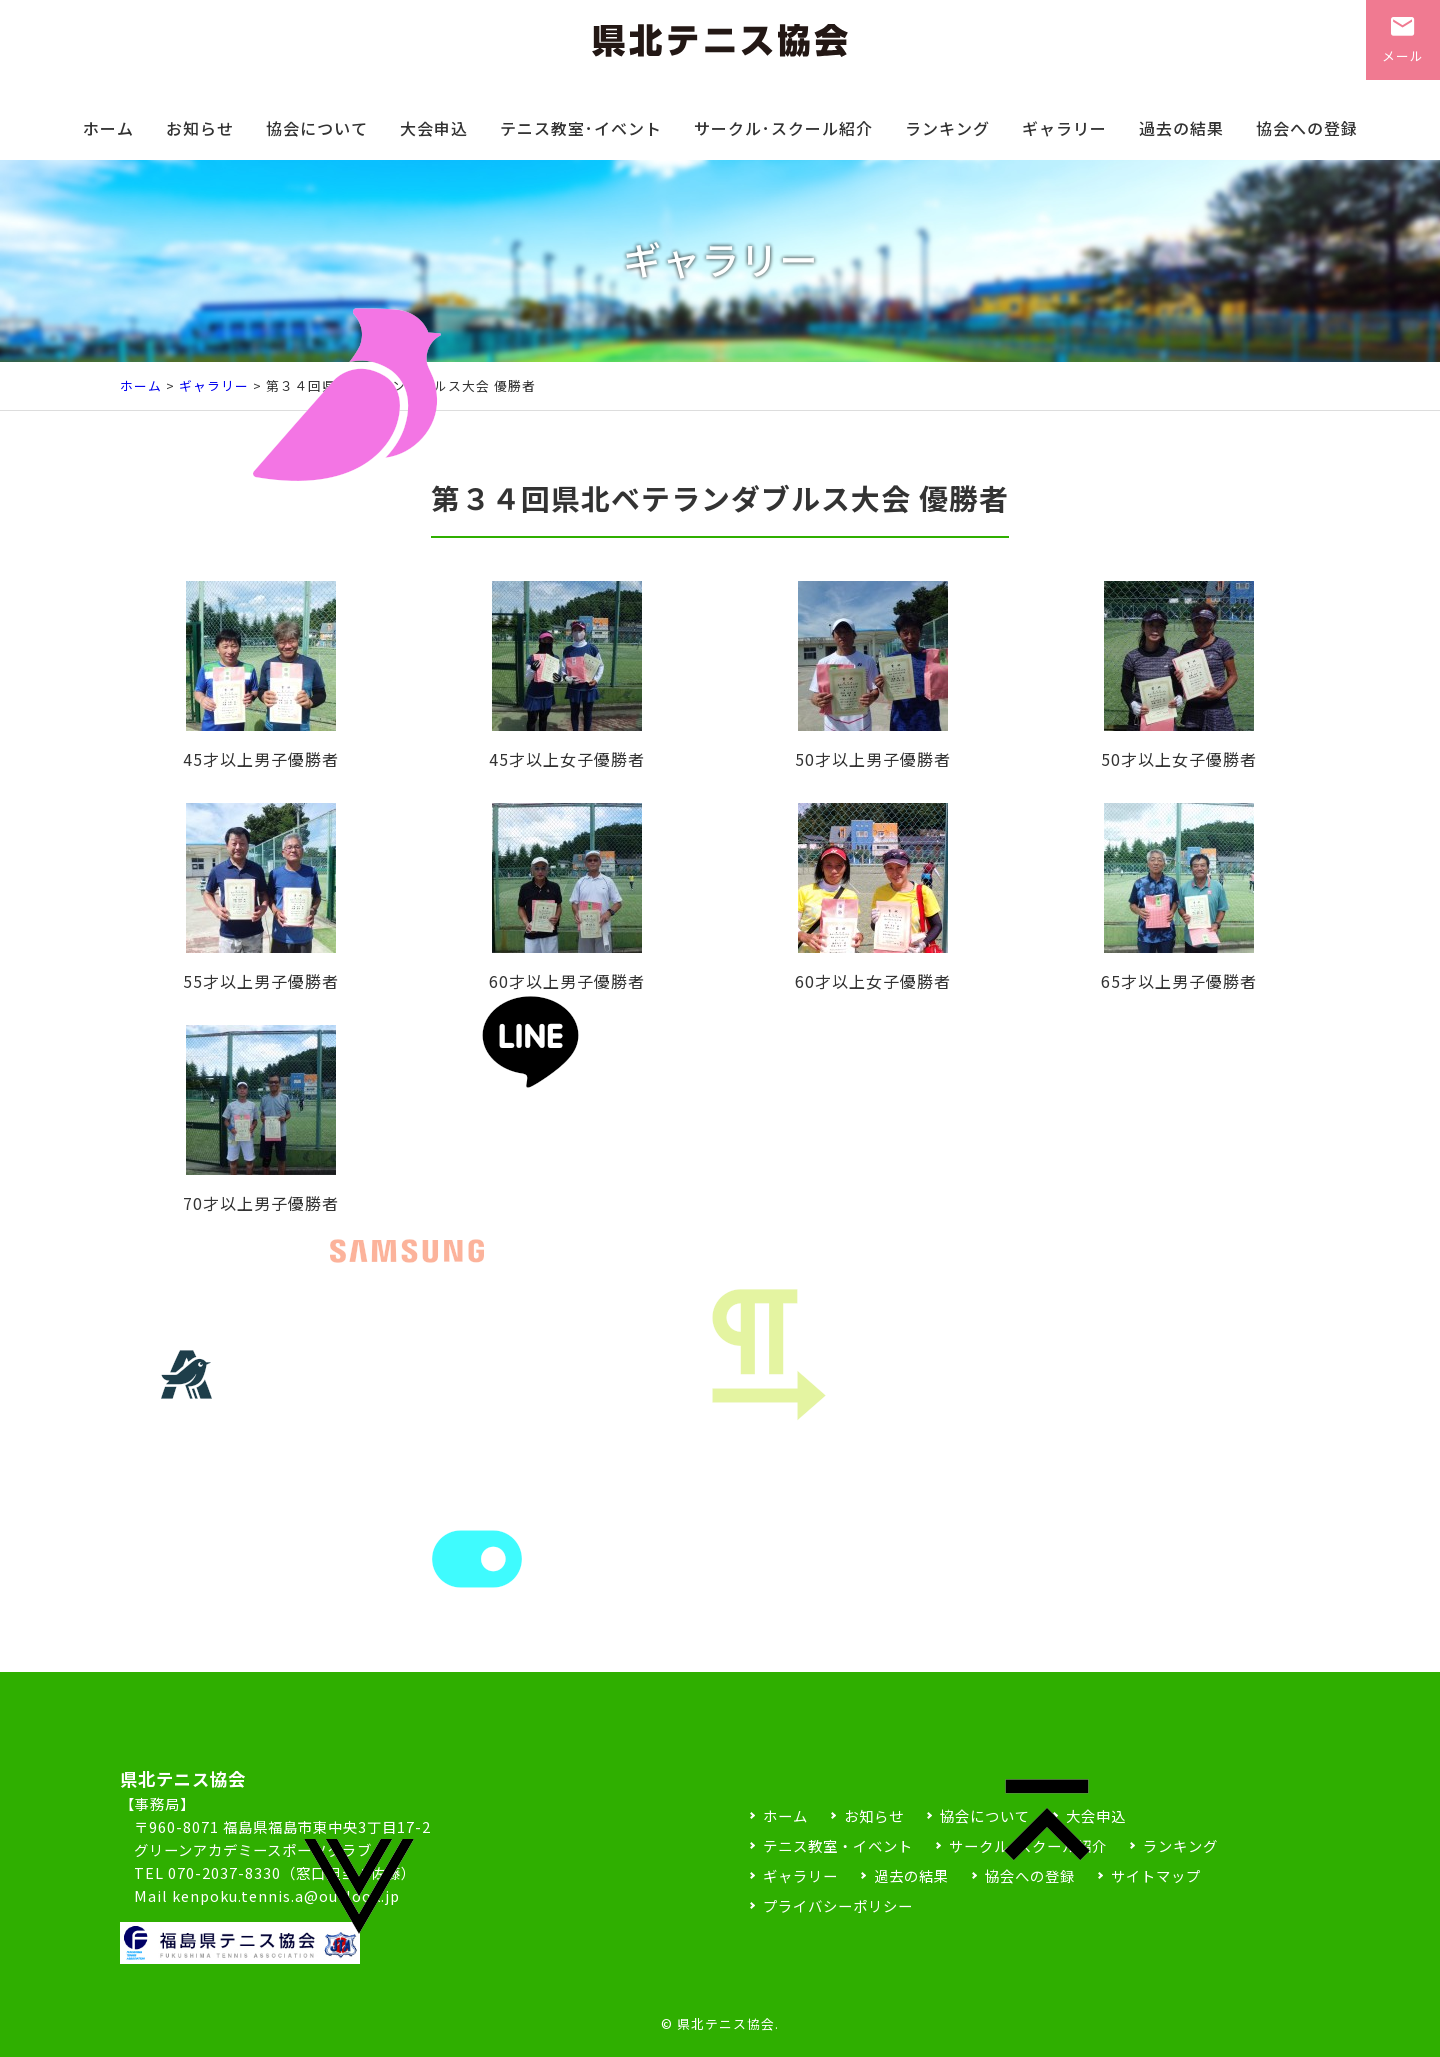 The height and width of the screenshot is (2057, 1440). What do you see at coordinates (359, 1884) in the screenshot?
I see `vue.js framework logo` at bounding box center [359, 1884].